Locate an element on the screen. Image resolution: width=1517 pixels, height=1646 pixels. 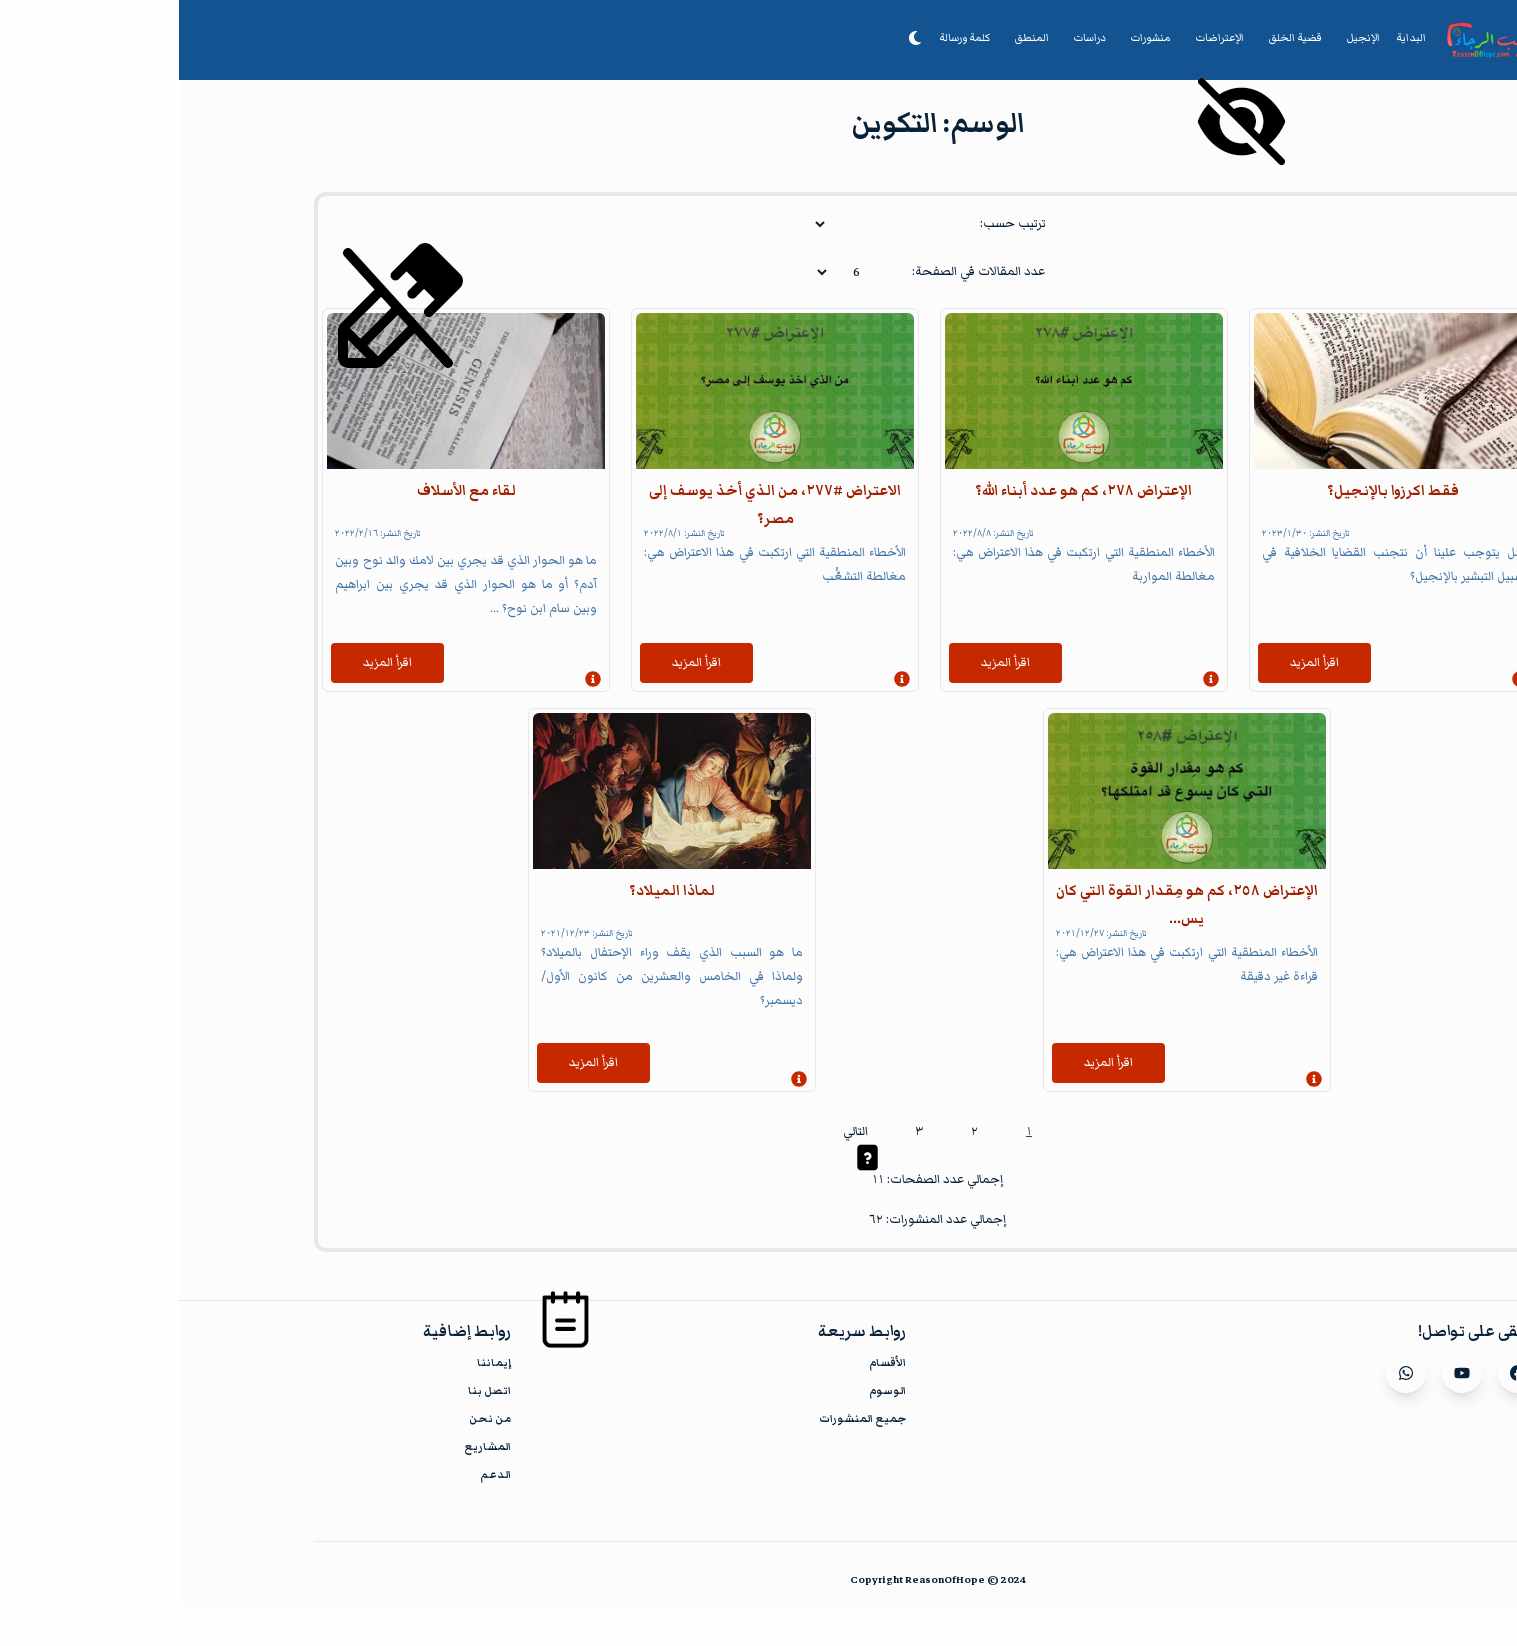
open notepad or notes app is located at coordinates (565, 1320).